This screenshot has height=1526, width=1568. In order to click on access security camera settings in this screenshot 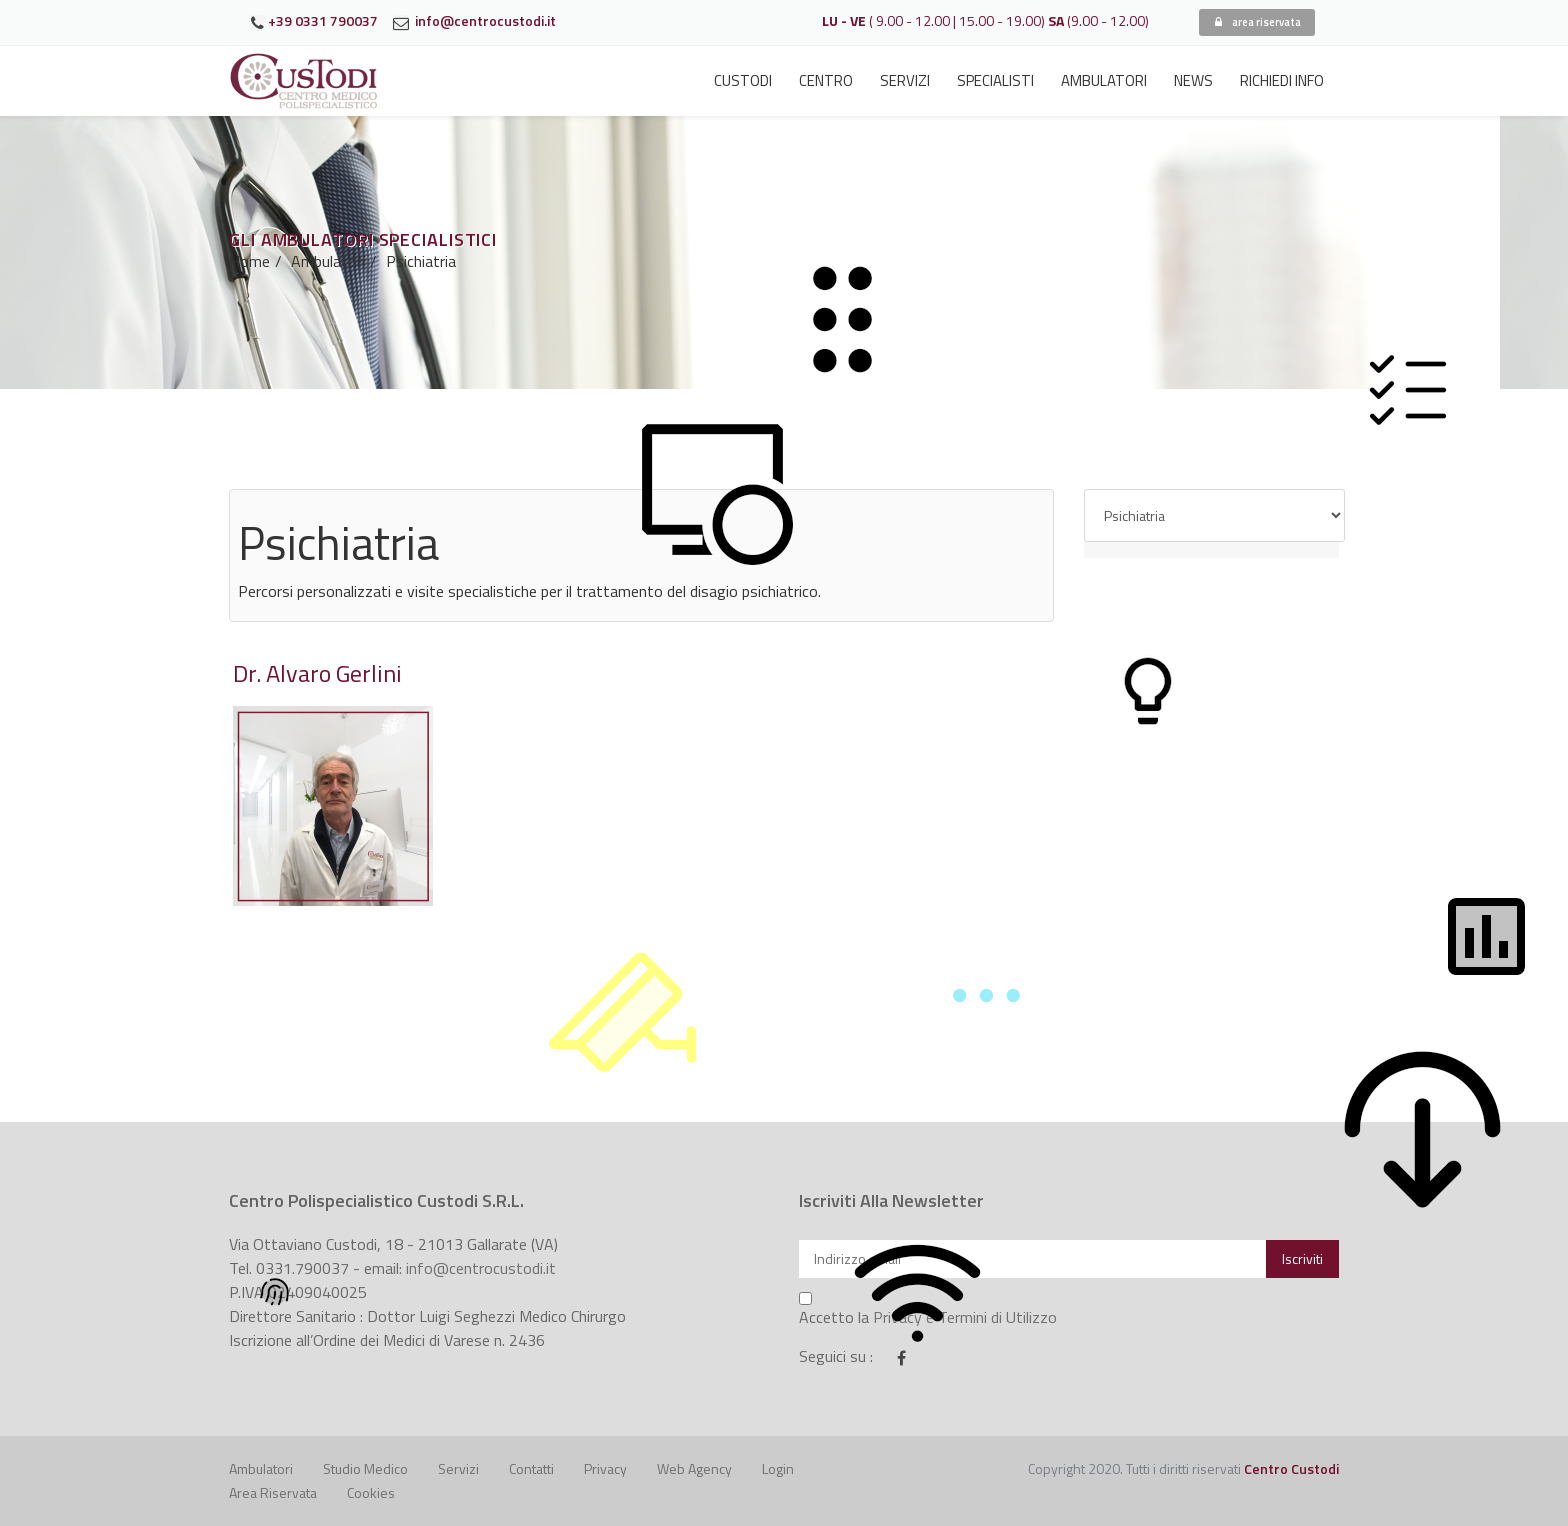, I will do `click(622, 1021)`.